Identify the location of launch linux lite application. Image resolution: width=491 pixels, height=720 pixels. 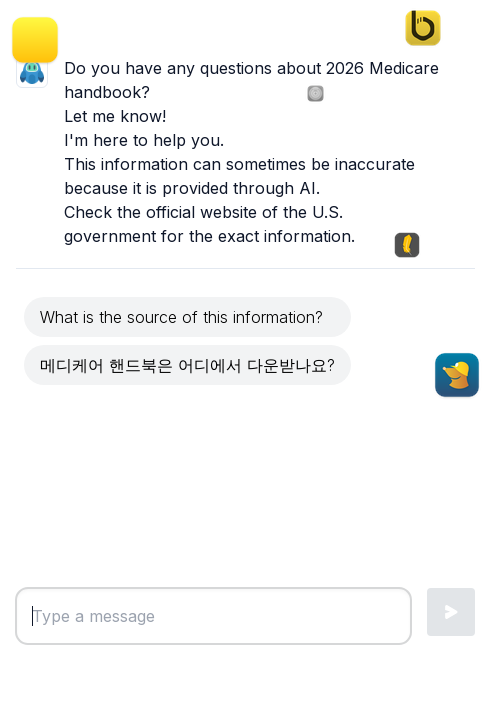
(407, 245).